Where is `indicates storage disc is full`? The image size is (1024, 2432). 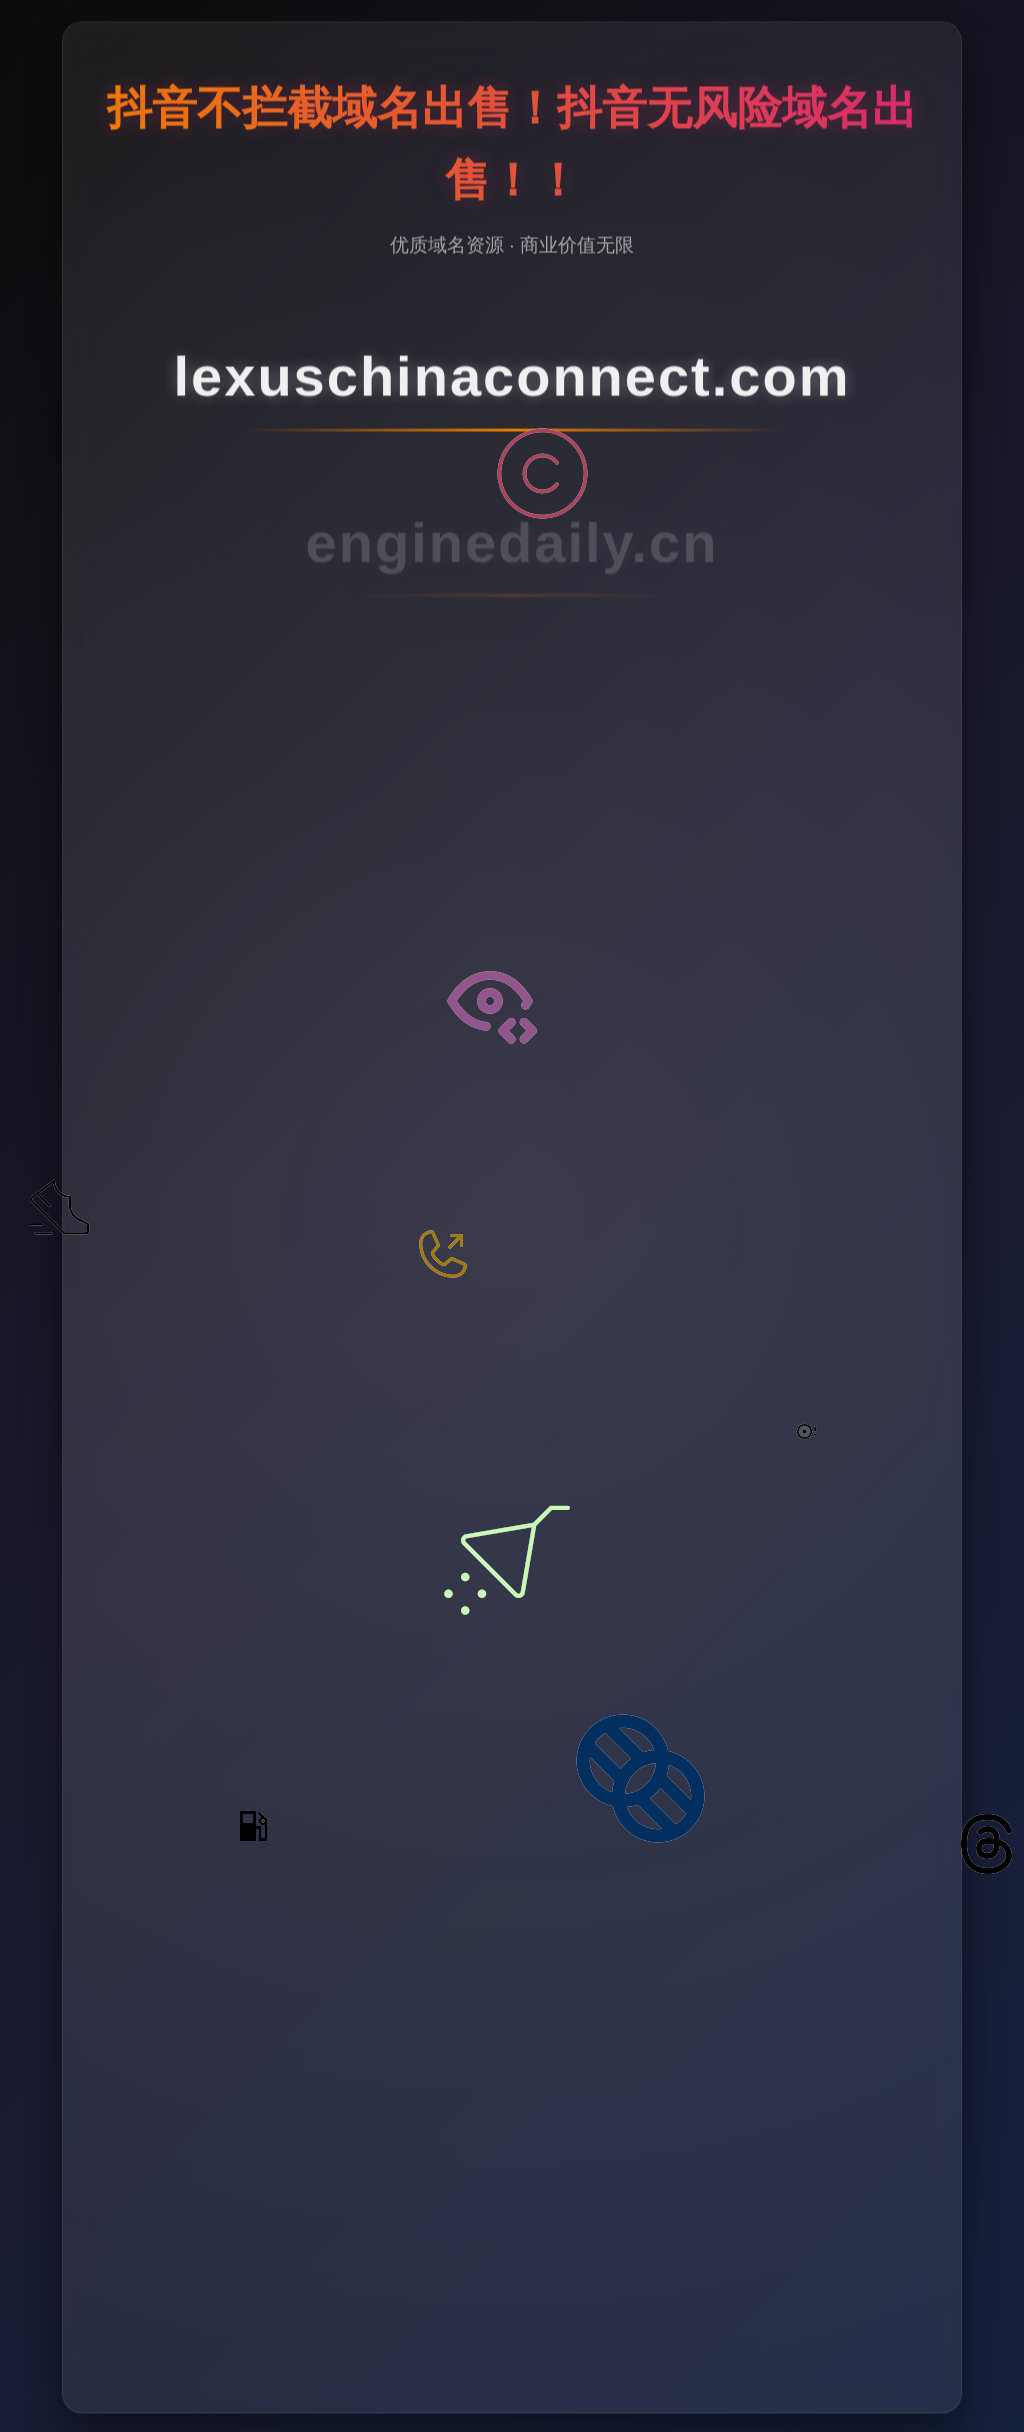 indicates storage disc is full is located at coordinates (806, 1431).